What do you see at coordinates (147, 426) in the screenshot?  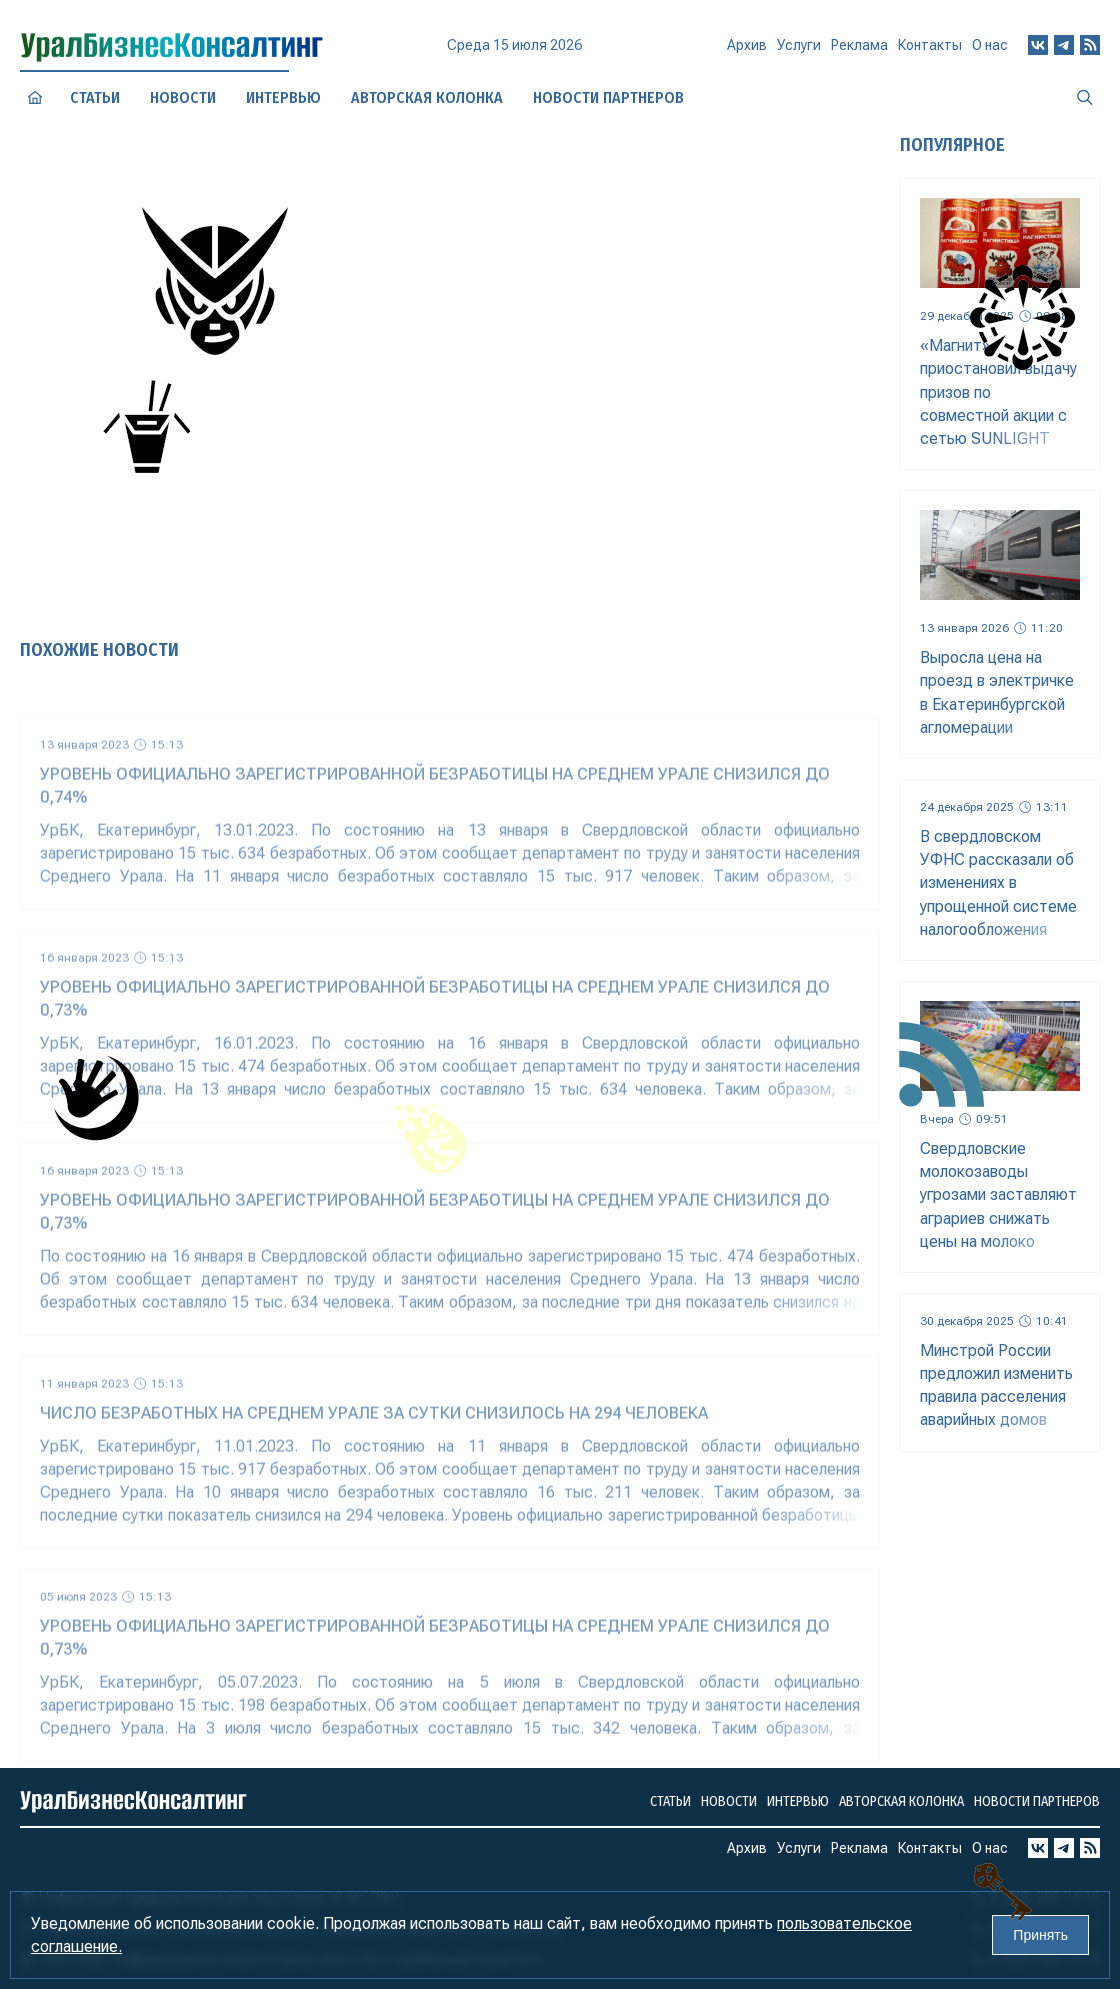 I see `quick food or noodle delivery option` at bounding box center [147, 426].